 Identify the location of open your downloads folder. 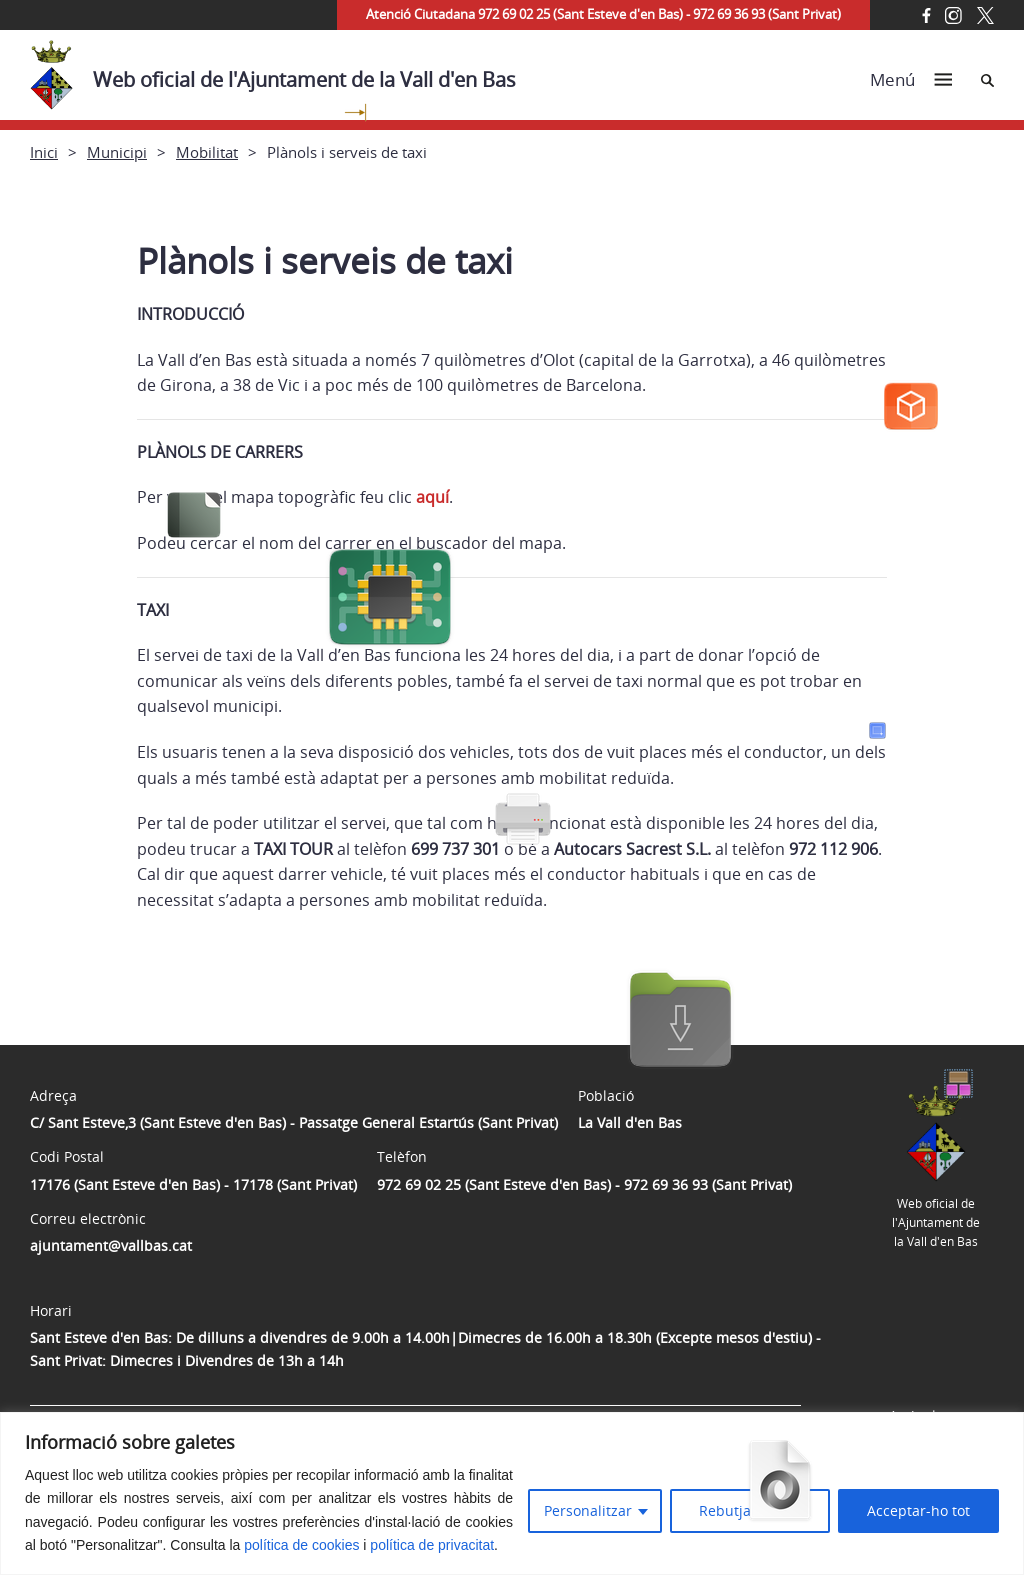
(680, 1019).